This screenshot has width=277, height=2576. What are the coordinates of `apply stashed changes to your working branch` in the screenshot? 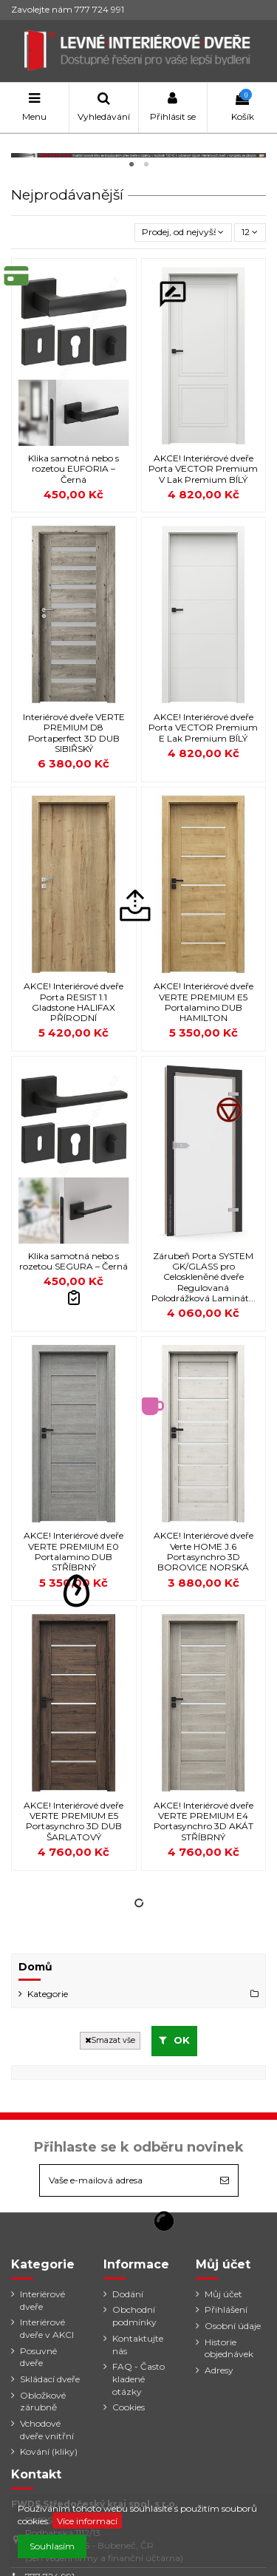 It's located at (136, 904).